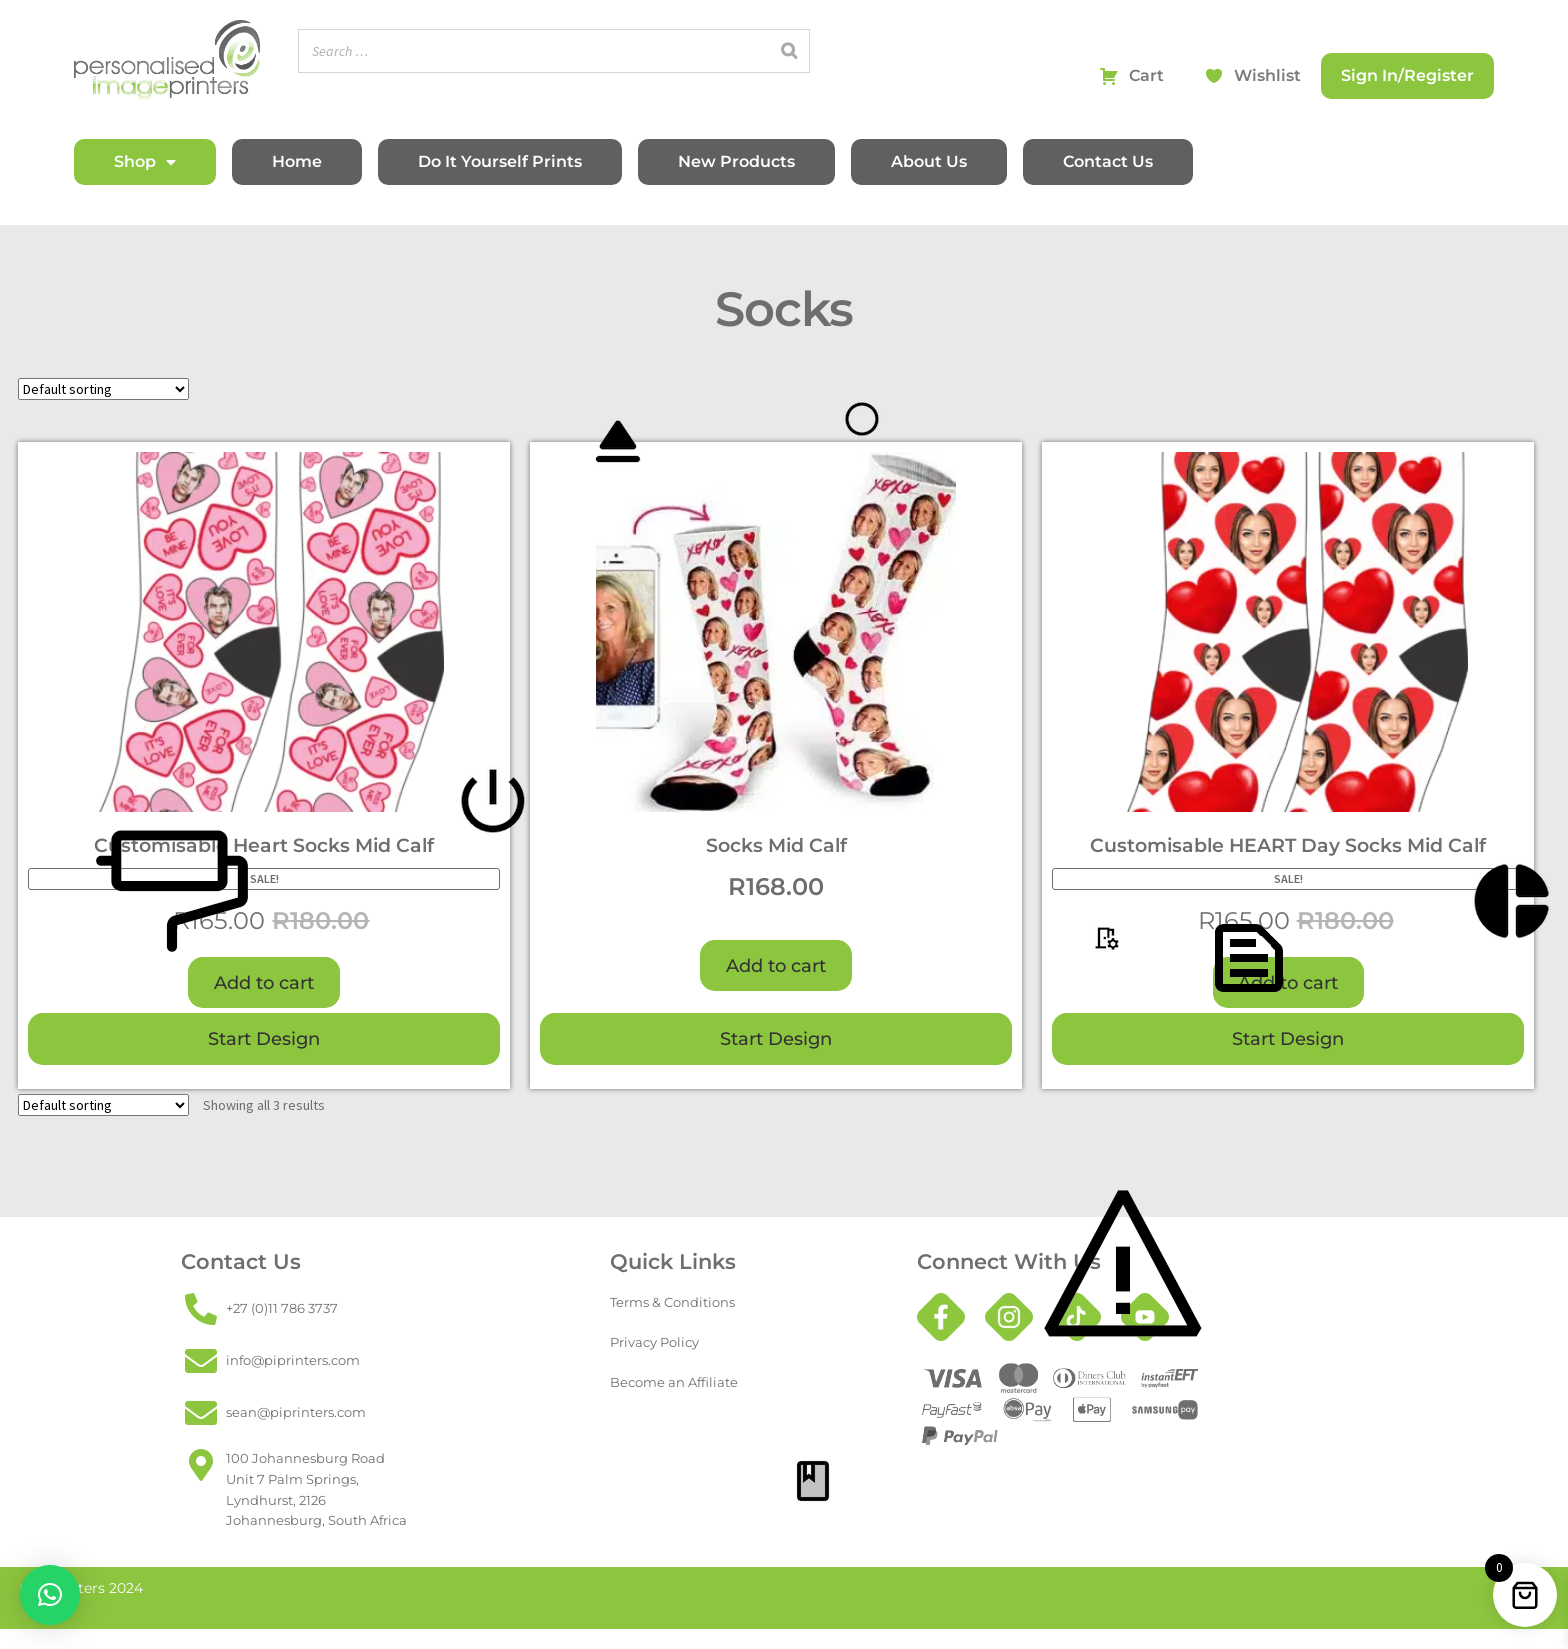 Image resolution: width=1568 pixels, height=1649 pixels. What do you see at coordinates (813, 1481) in the screenshot?
I see `open your library or reading list` at bounding box center [813, 1481].